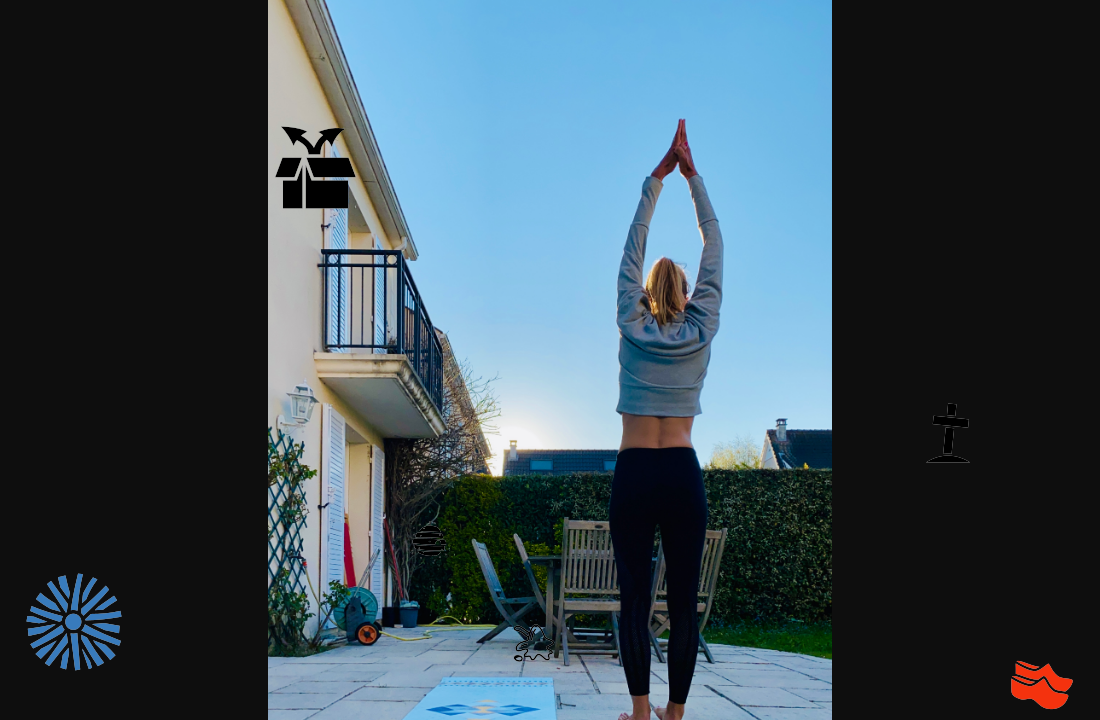 The image size is (1100, 720). Describe the element at coordinates (1042, 685) in the screenshot. I see `wooden clogs footwear item in a game inventory` at that location.